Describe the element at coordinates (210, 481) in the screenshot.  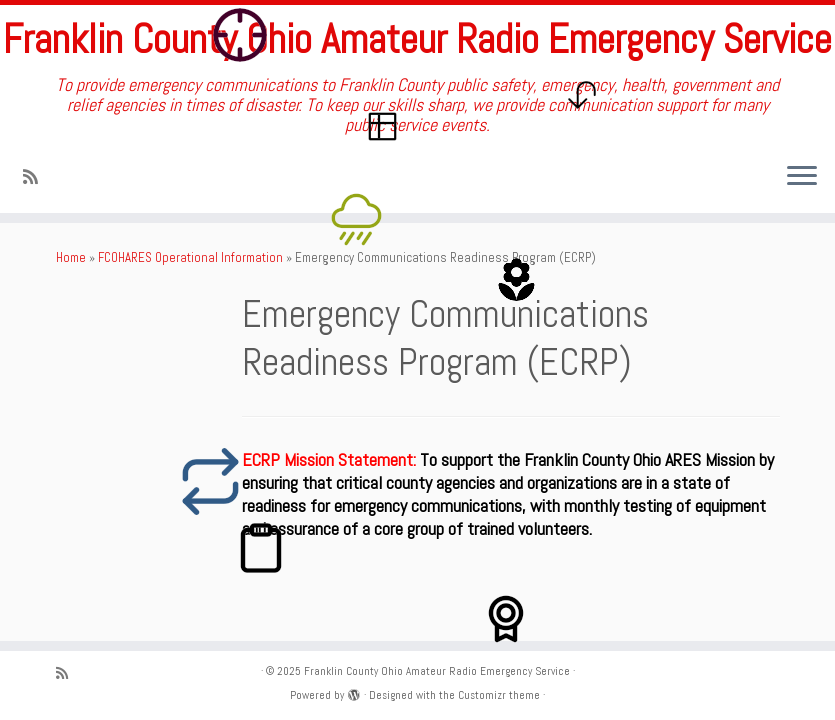
I see `enable repeat or loop mode` at that location.